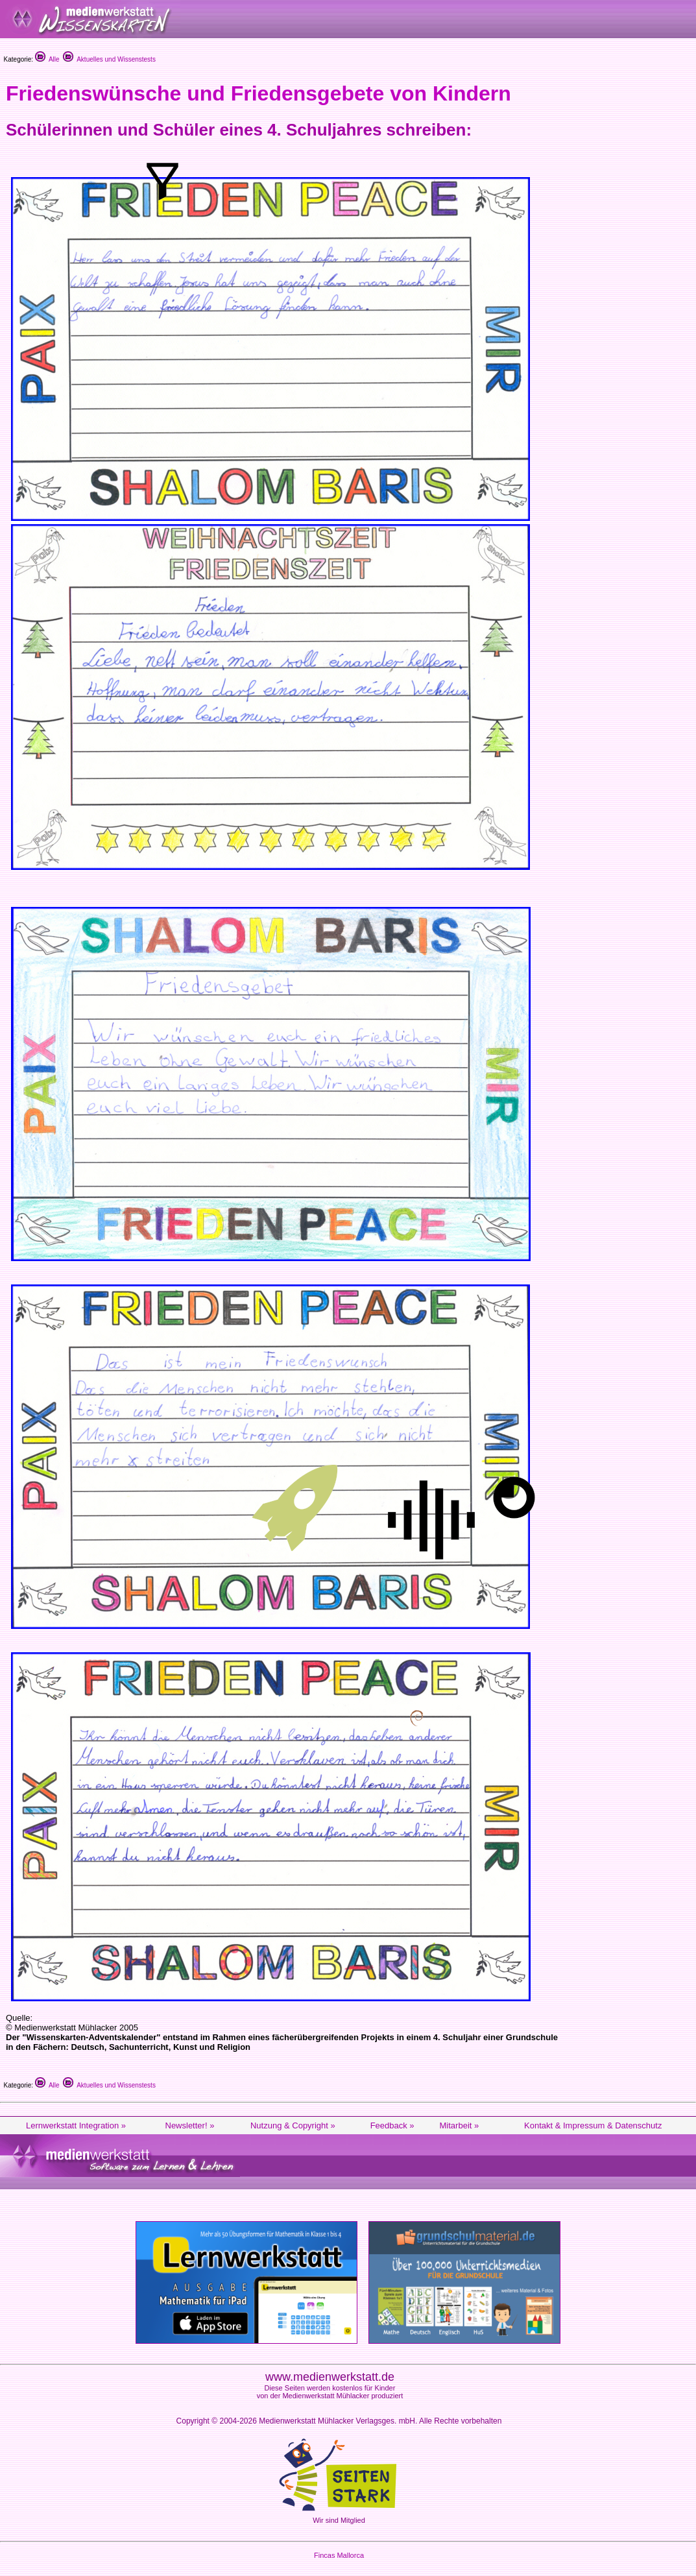 The image size is (696, 2576). What do you see at coordinates (162, 180) in the screenshot?
I see `filter or sort content` at bounding box center [162, 180].